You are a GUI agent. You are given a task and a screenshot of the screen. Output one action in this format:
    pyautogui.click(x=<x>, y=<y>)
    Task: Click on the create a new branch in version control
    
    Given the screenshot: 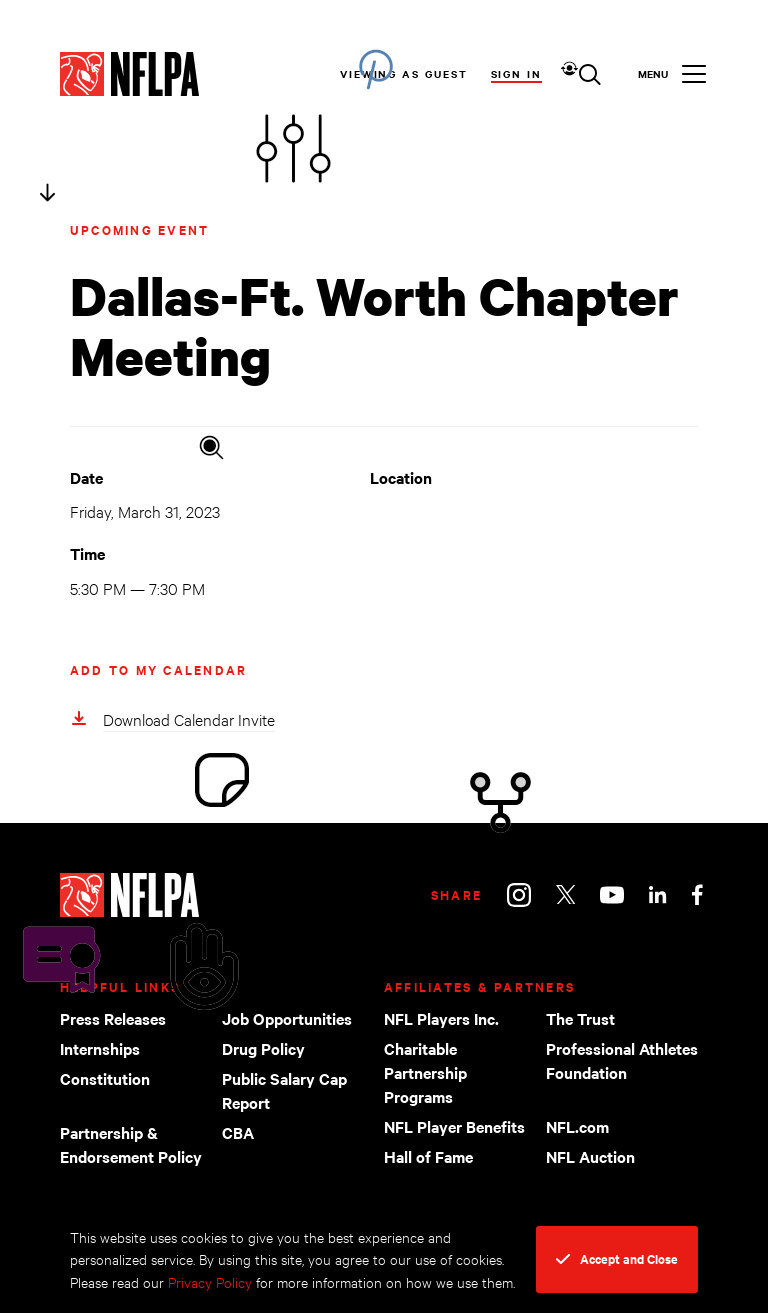 What is the action you would take?
    pyautogui.click(x=500, y=802)
    